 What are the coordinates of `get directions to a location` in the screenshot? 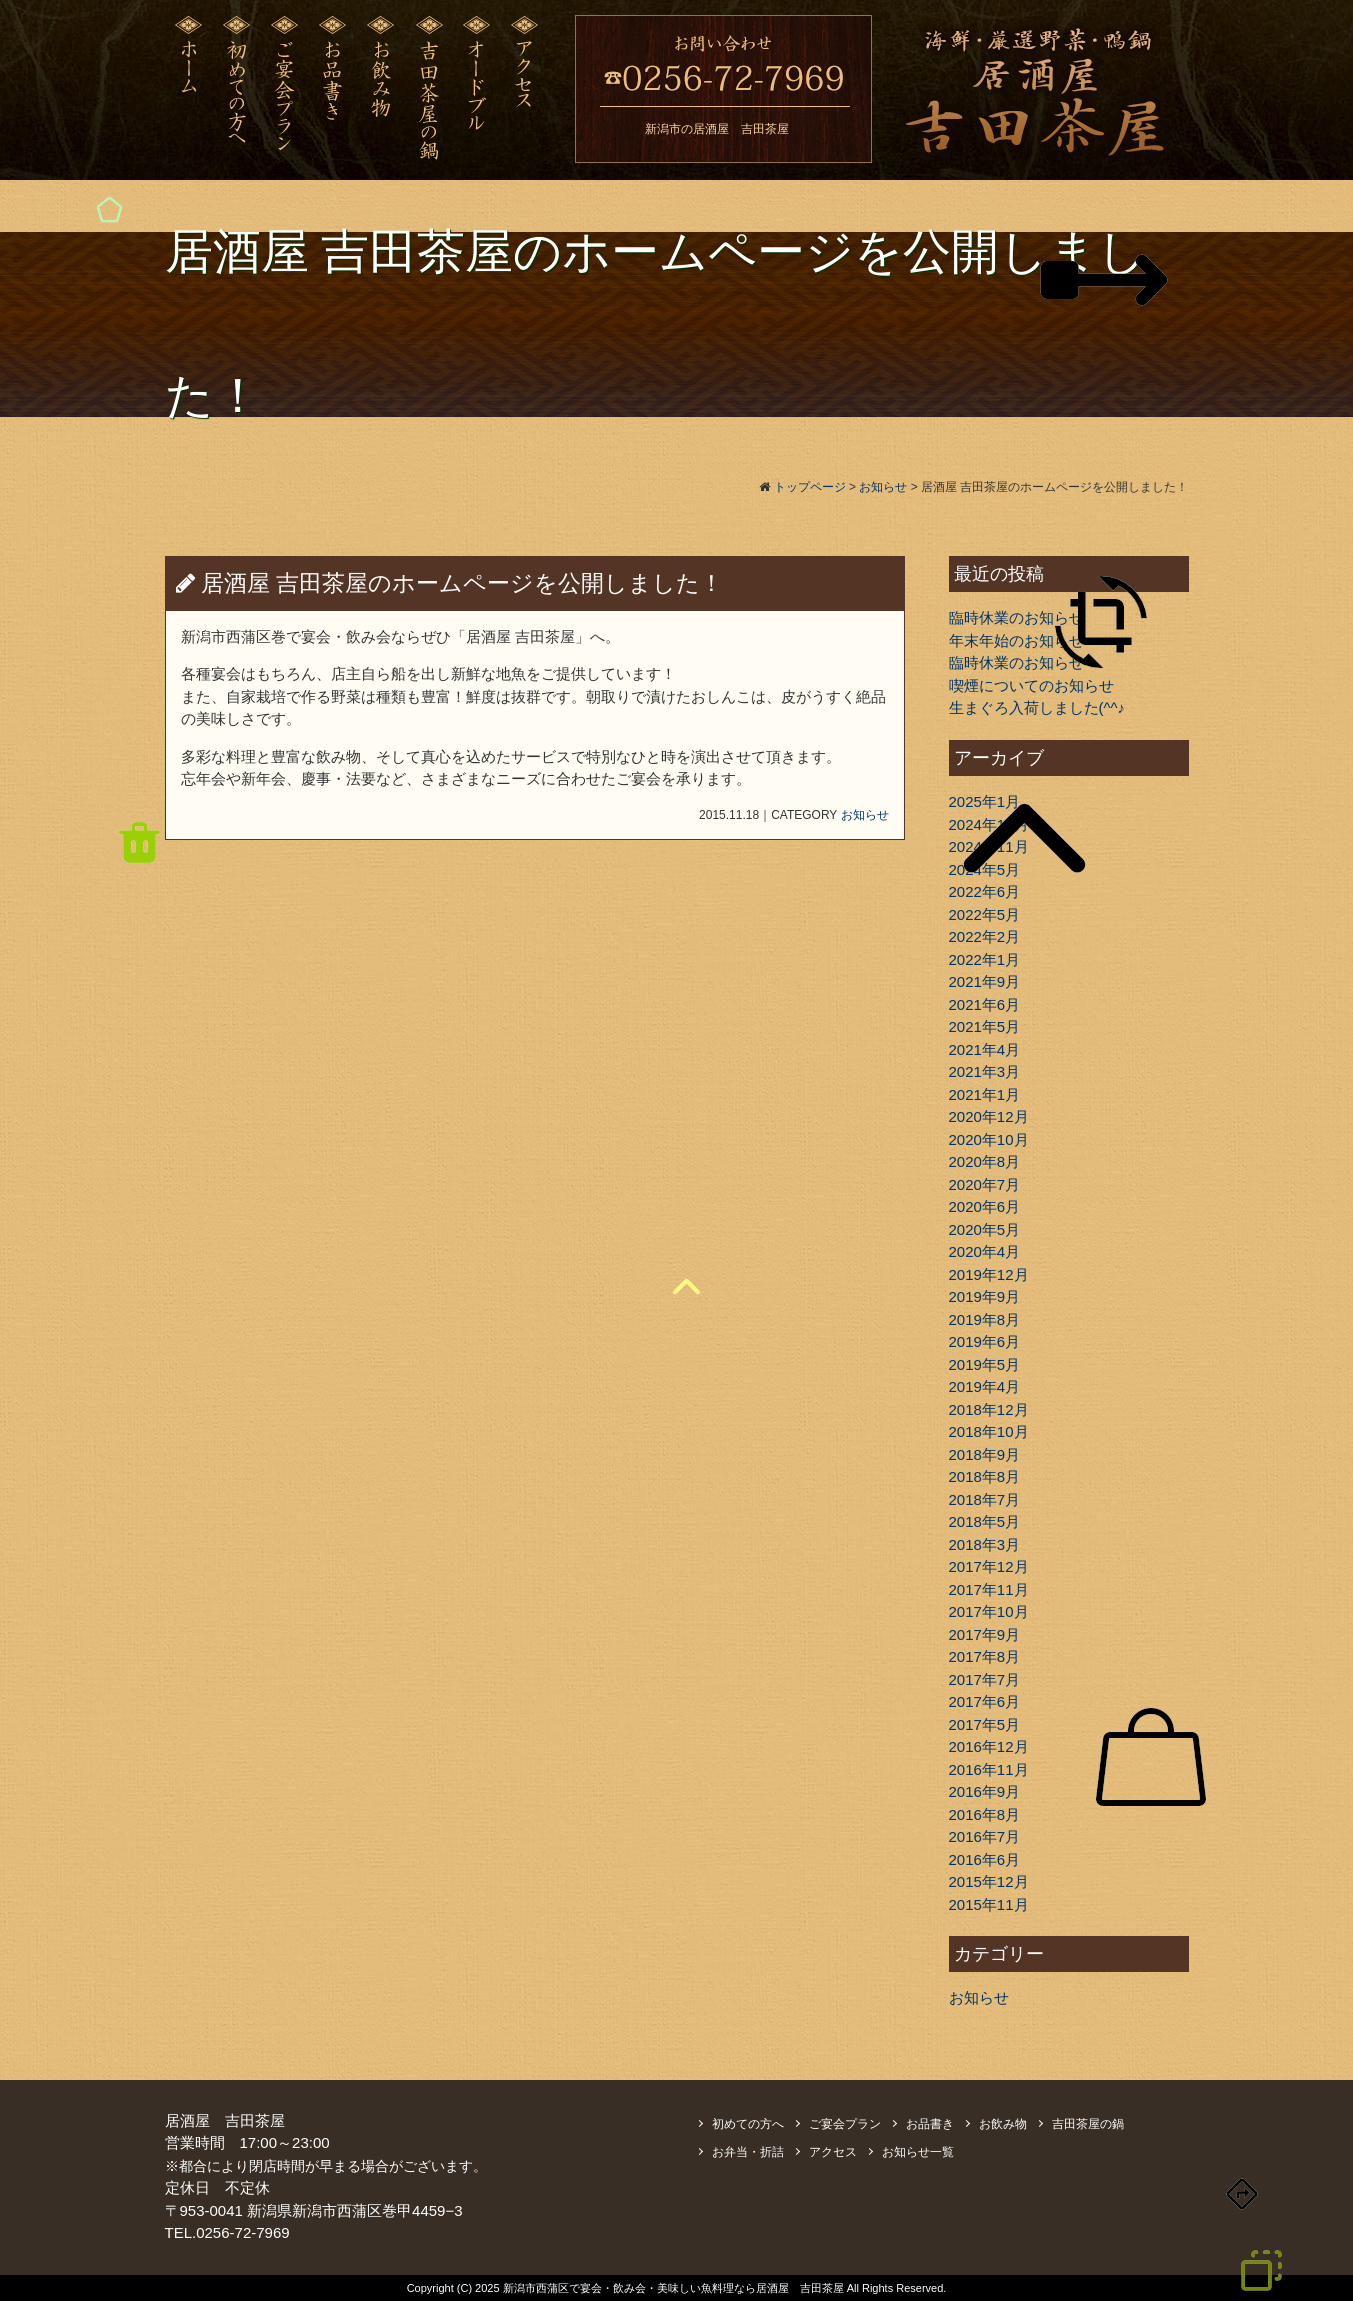 It's located at (1242, 2194).